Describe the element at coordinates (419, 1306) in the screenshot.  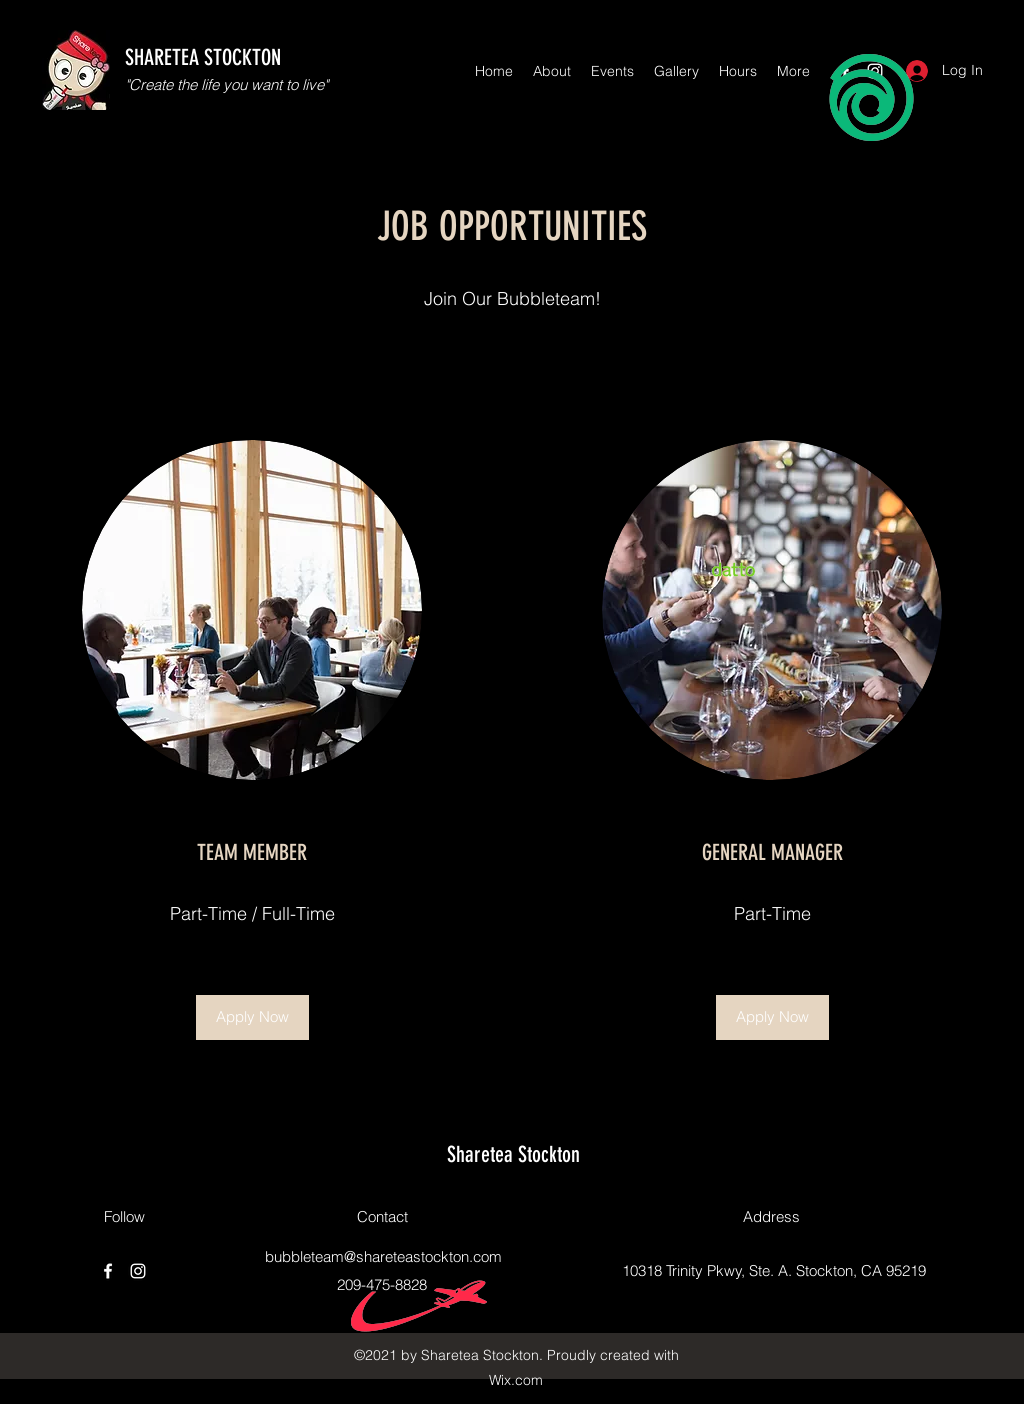
I see `visit the Norwegian Air website` at that location.